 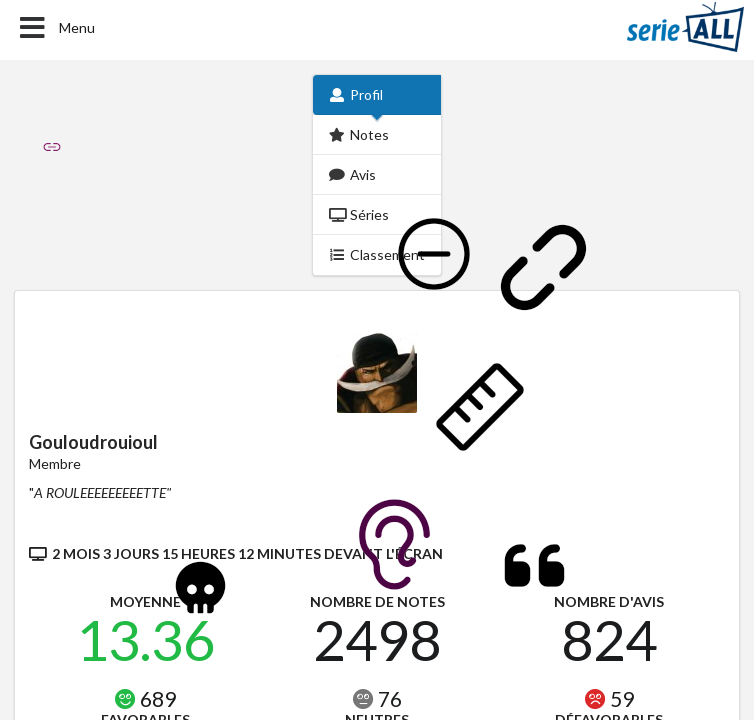 What do you see at coordinates (534, 565) in the screenshot?
I see `insert a block quote` at bounding box center [534, 565].